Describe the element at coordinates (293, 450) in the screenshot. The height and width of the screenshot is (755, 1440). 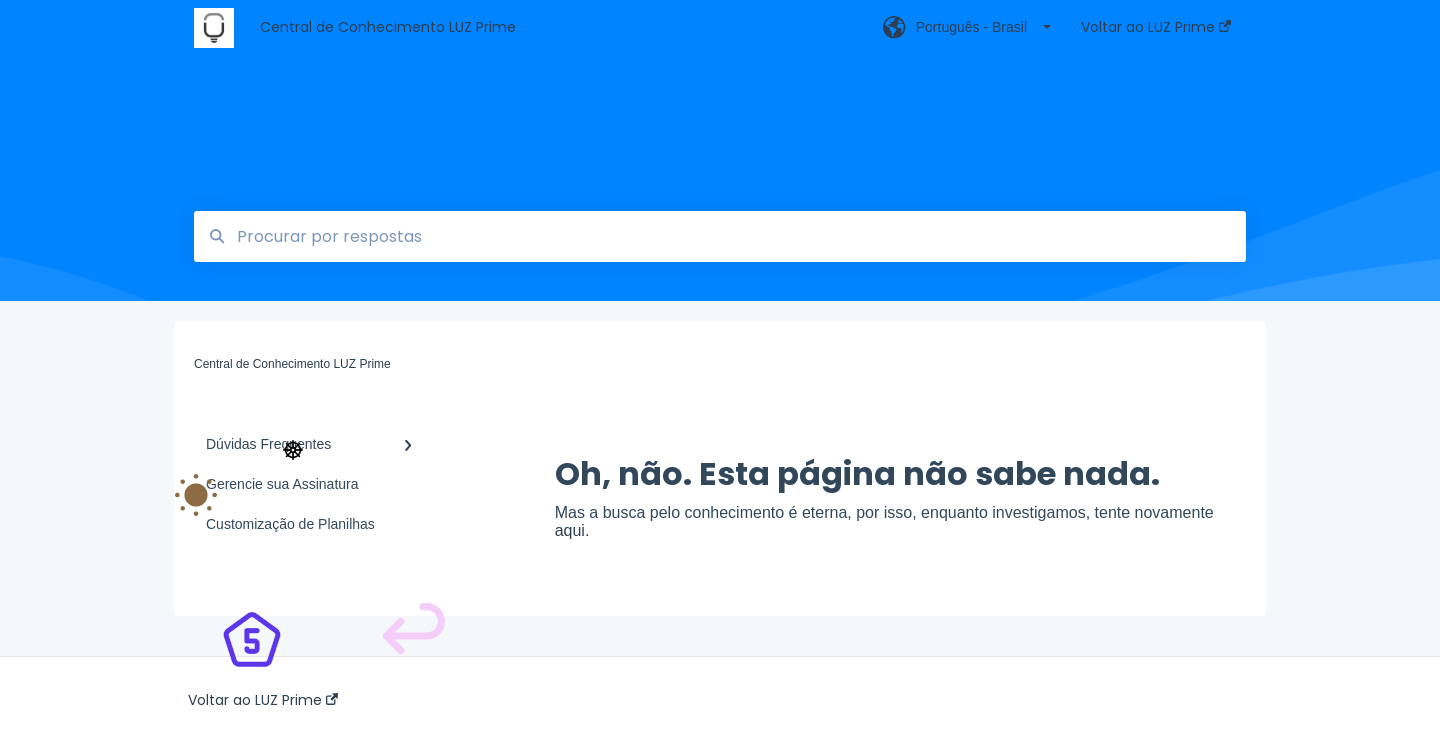
I see `navigate to steering or navigation controls` at that location.